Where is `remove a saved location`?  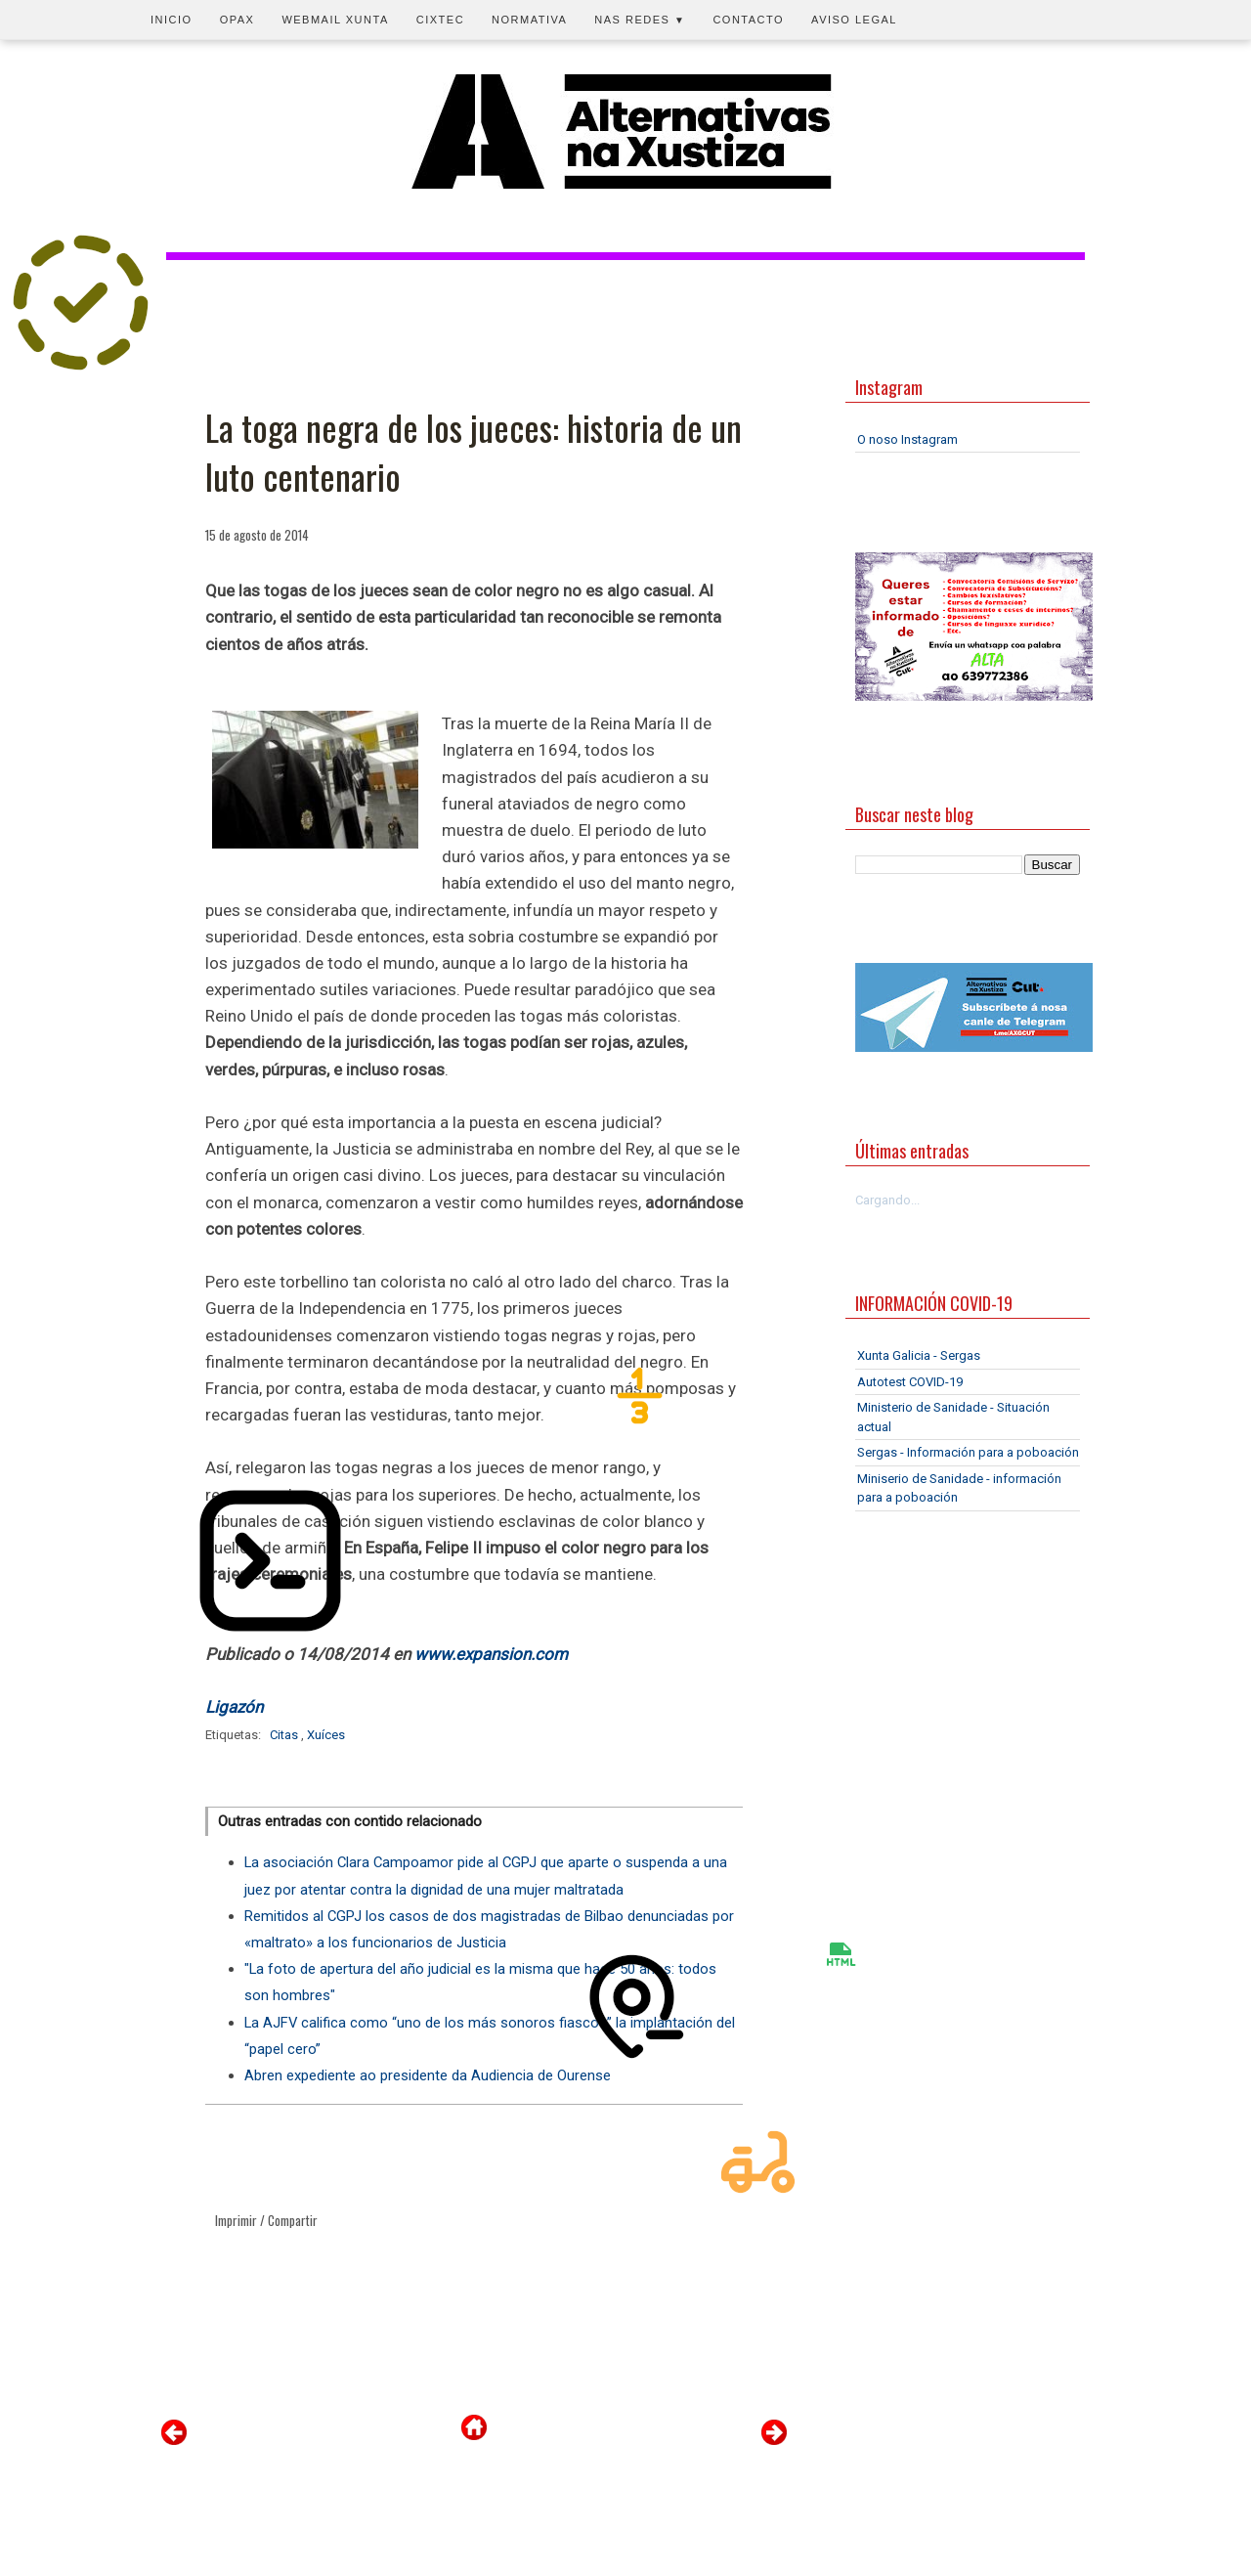
remove a saved location is located at coordinates (631, 2006).